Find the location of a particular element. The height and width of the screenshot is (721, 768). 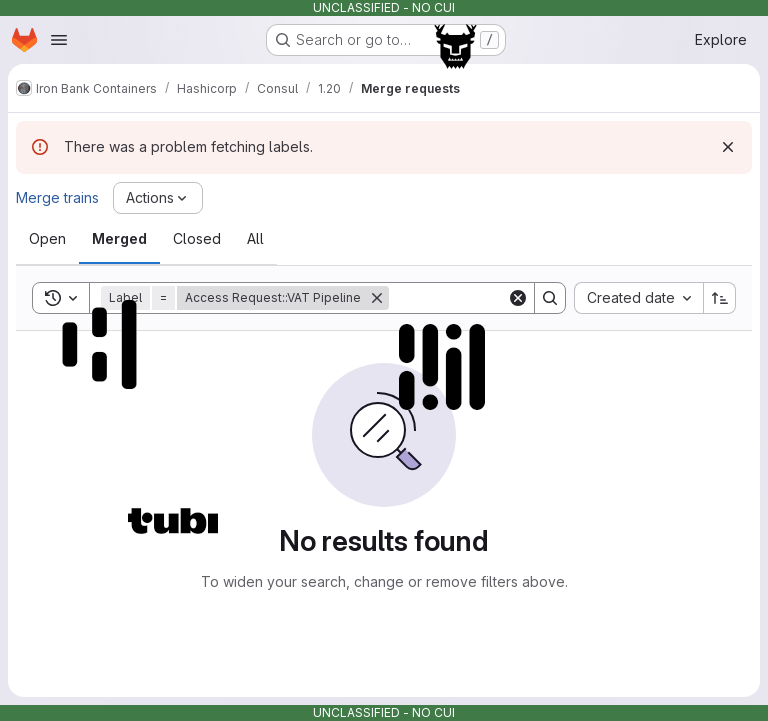

mediapipe framework or SDK integration is located at coordinates (442, 367).